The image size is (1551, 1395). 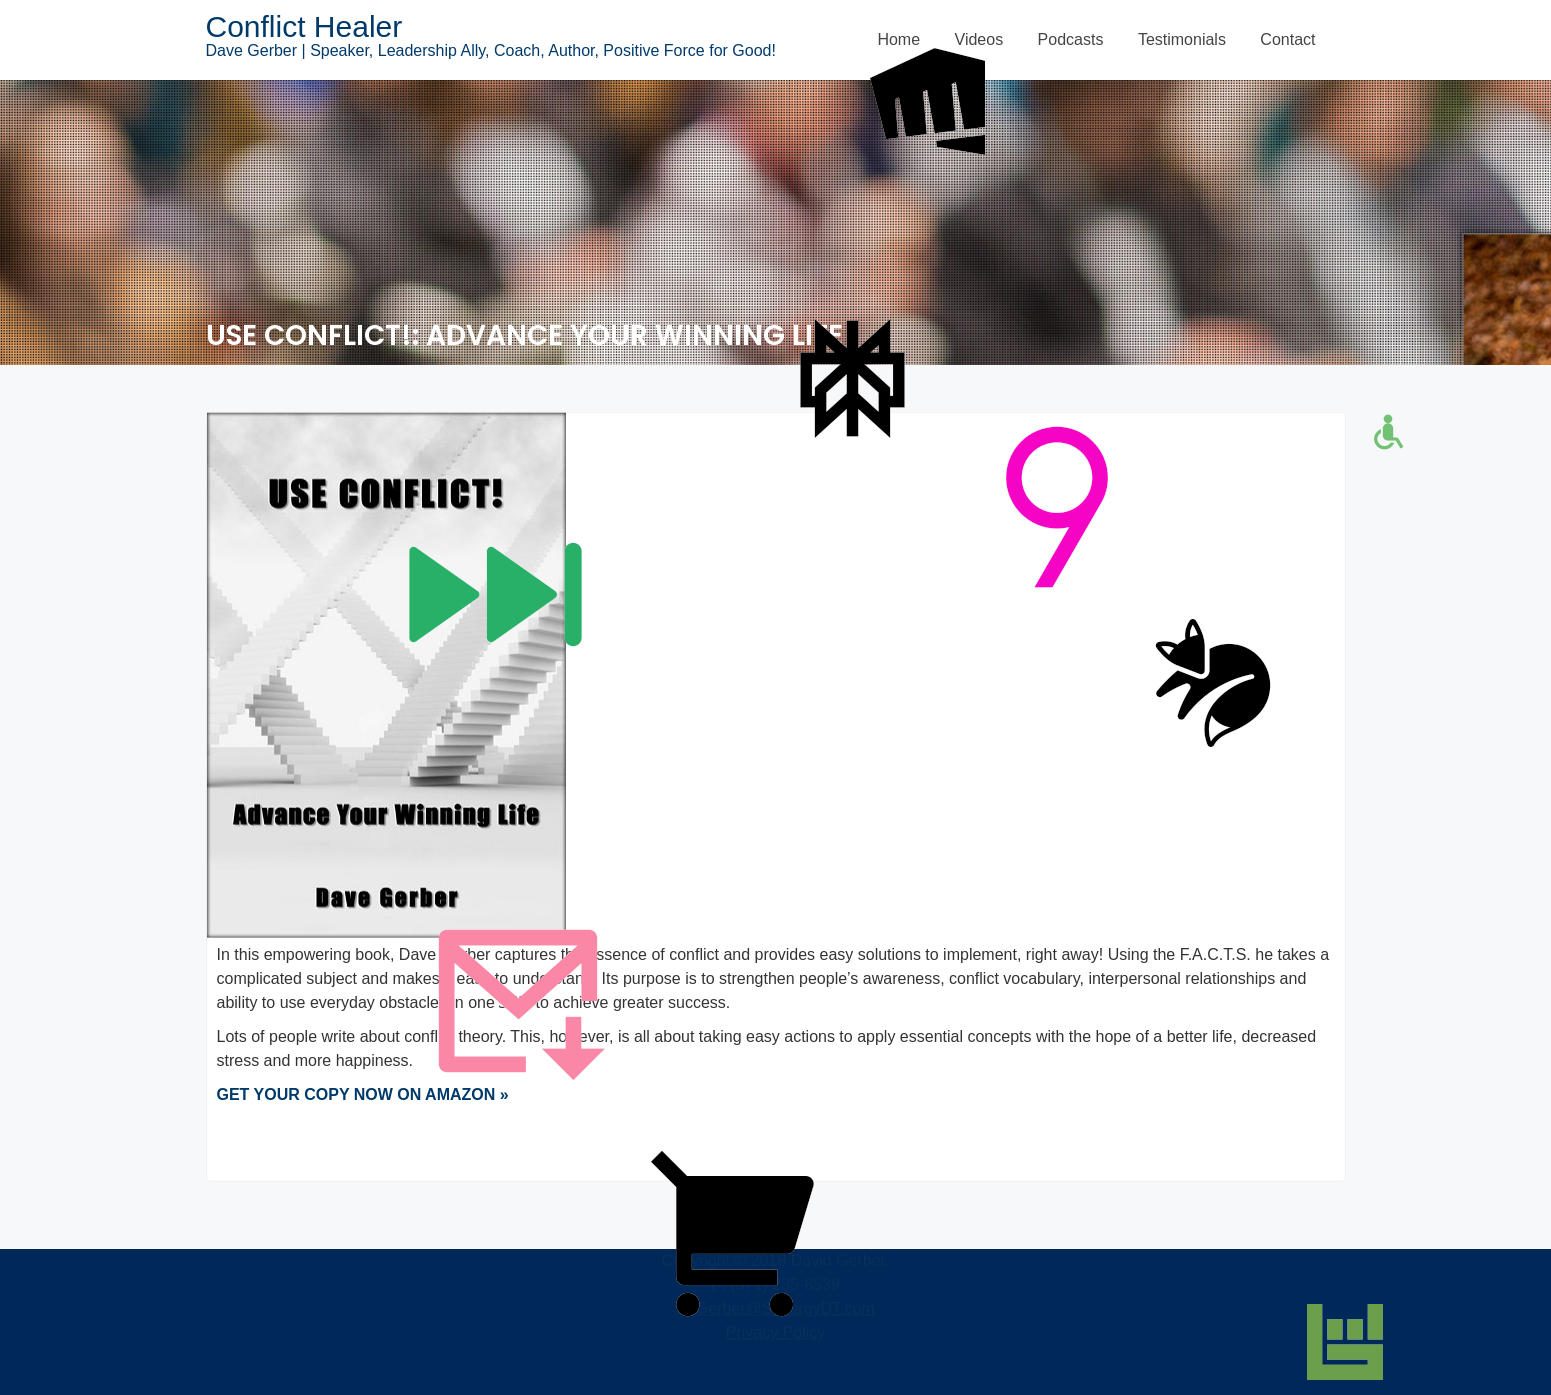 What do you see at coordinates (738, 1230) in the screenshot?
I see `view your shopping cart` at bounding box center [738, 1230].